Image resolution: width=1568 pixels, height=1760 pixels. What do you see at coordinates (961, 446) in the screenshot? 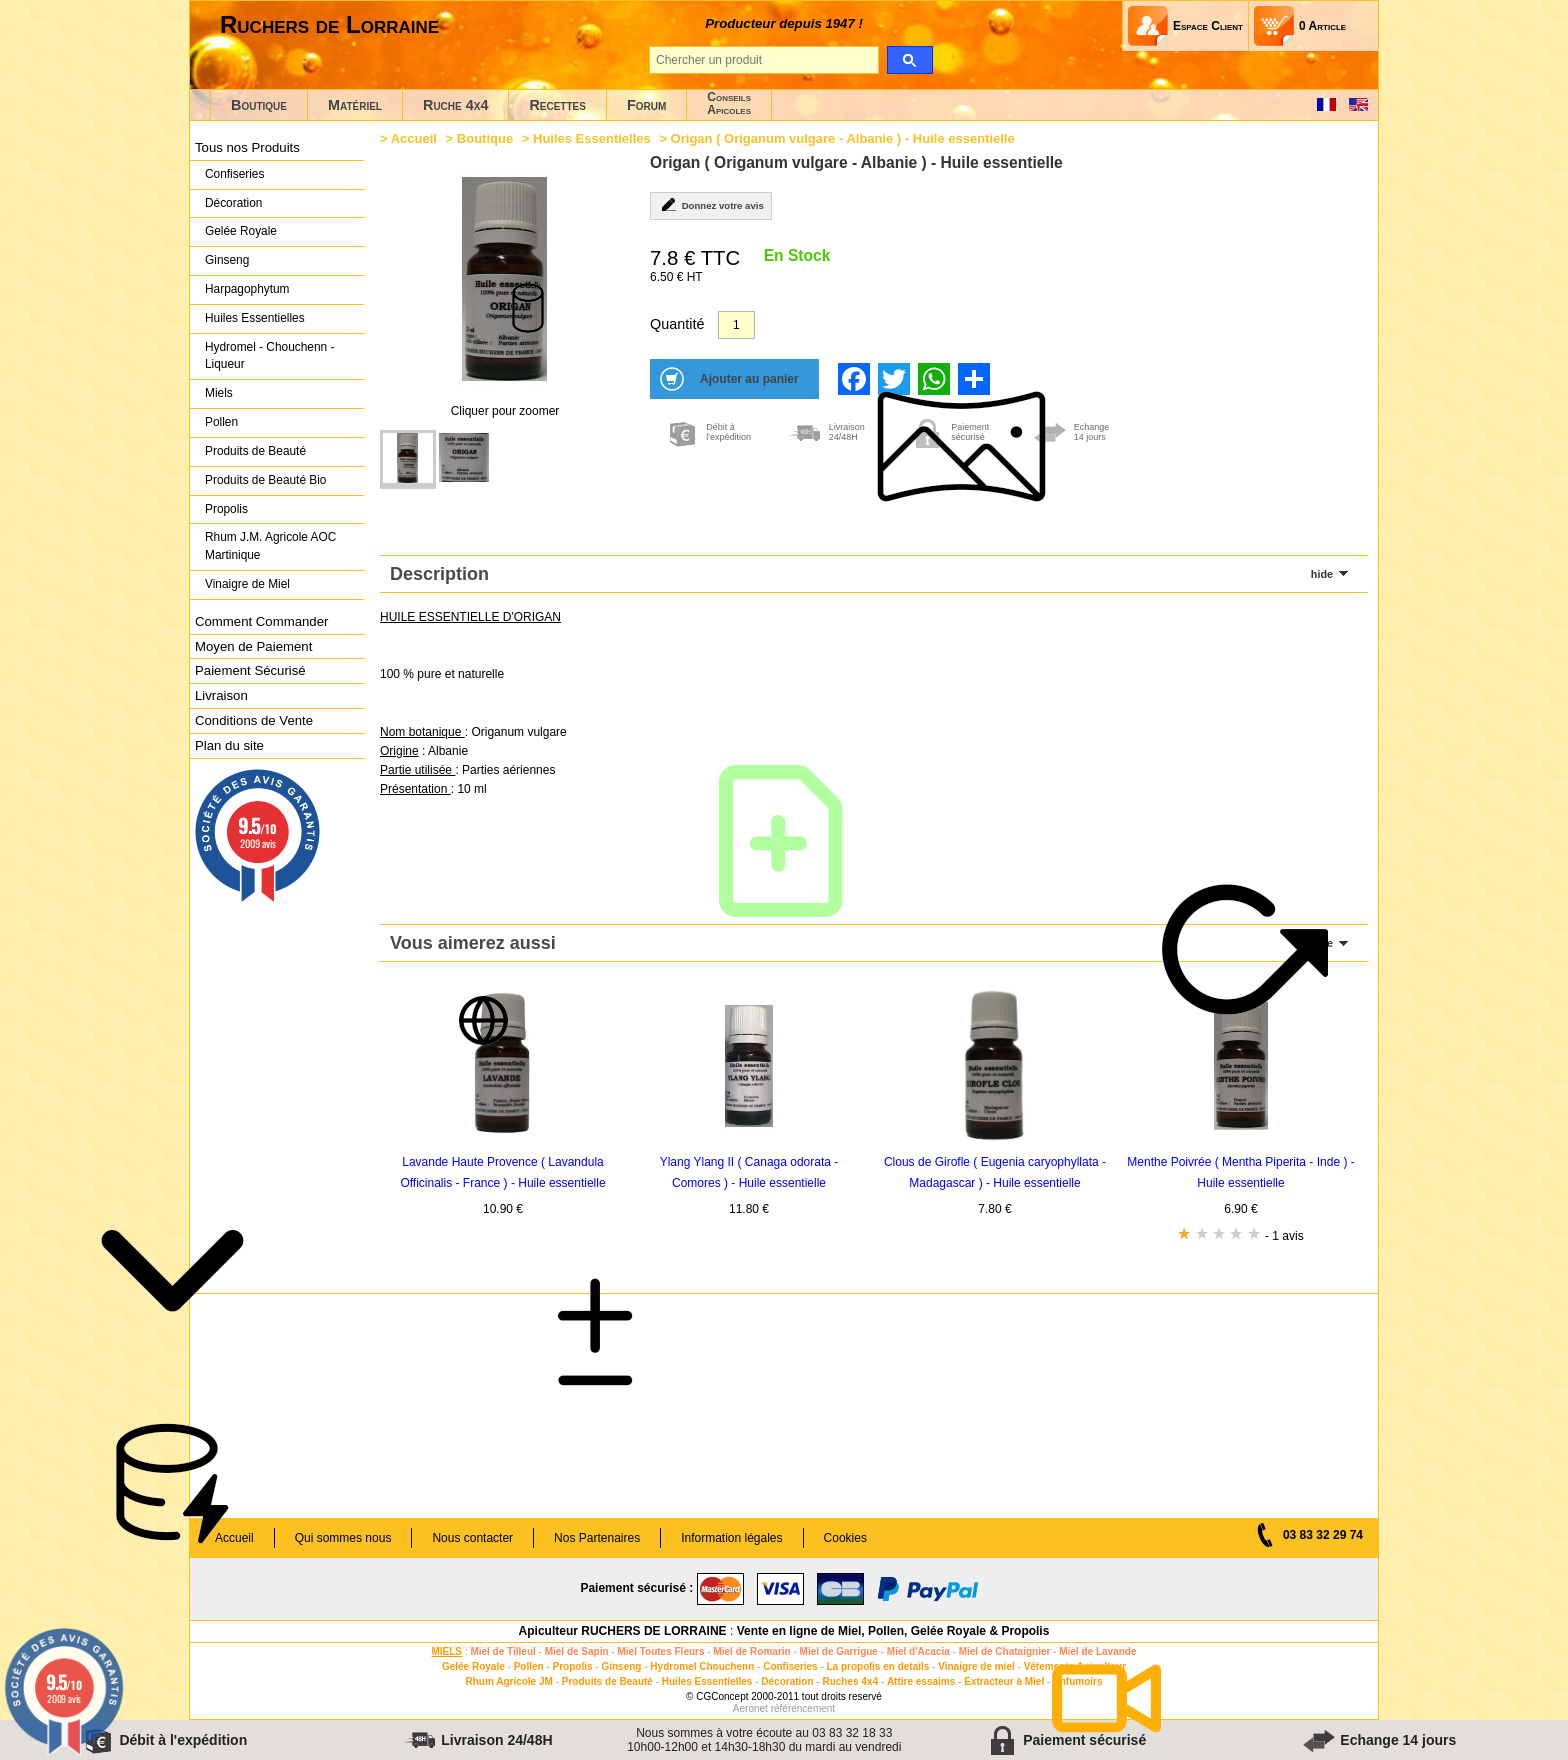
I see `view panorama or wide-angle photos` at bounding box center [961, 446].